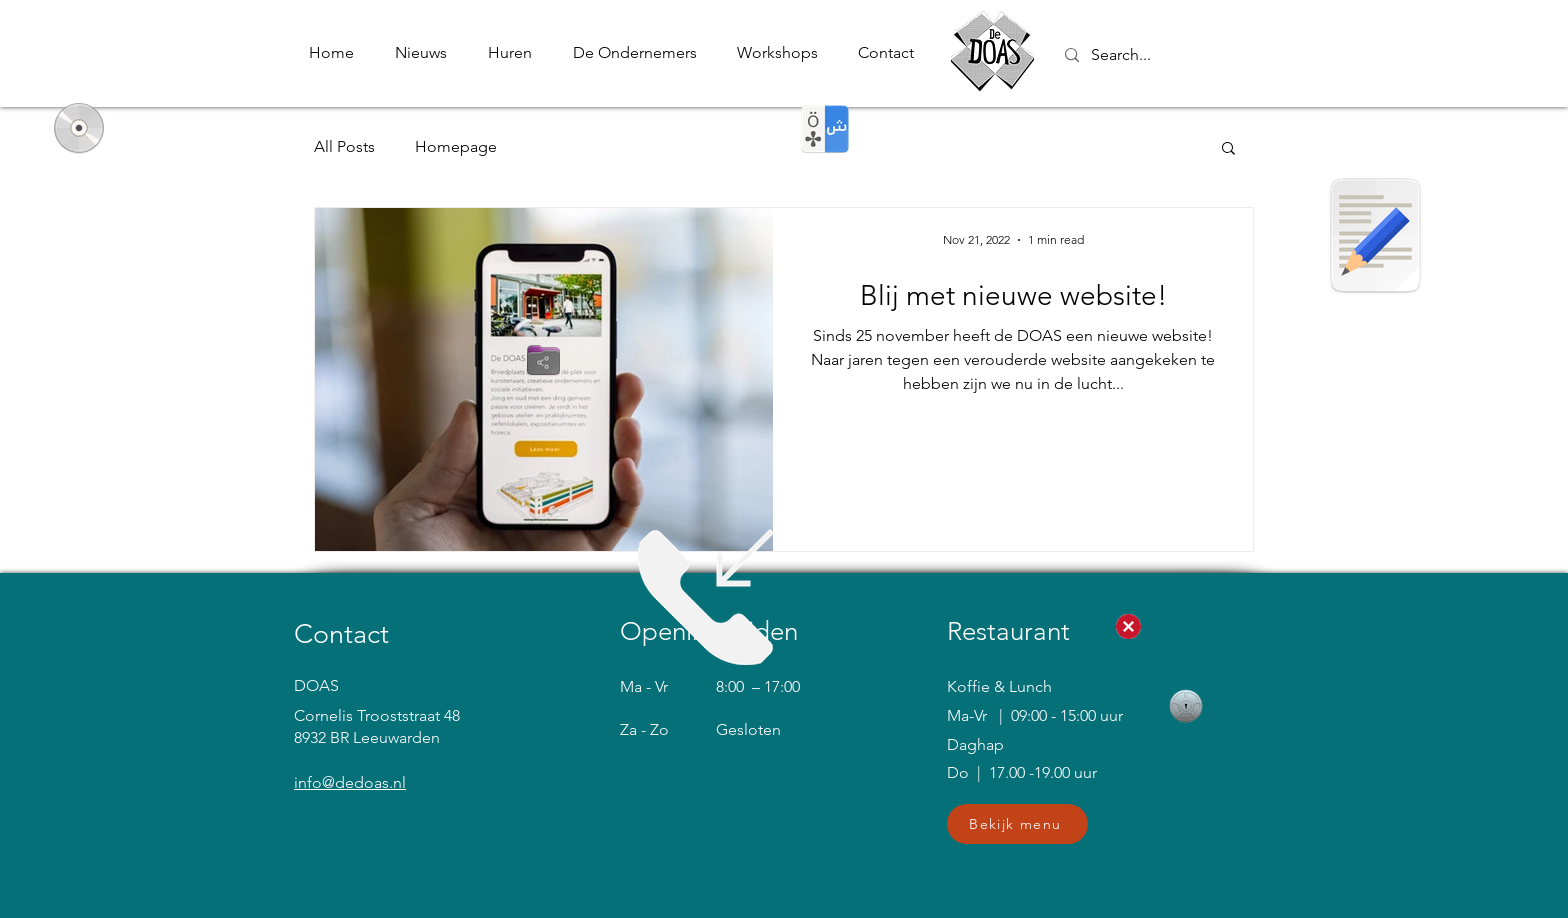 The width and height of the screenshot is (1568, 918). What do you see at coordinates (825, 129) in the screenshot?
I see `open the character map application` at bounding box center [825, 129].